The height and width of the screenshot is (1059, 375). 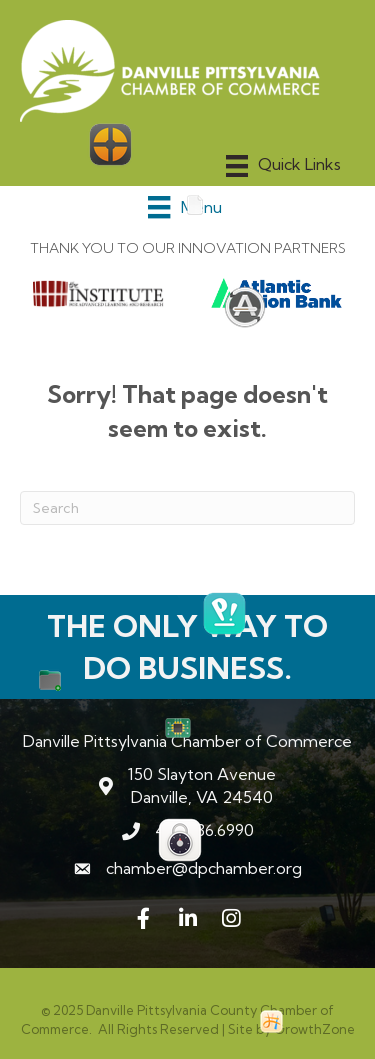 I want to click on open jockey hardware diagnostics app, so click(x=178, y=728).